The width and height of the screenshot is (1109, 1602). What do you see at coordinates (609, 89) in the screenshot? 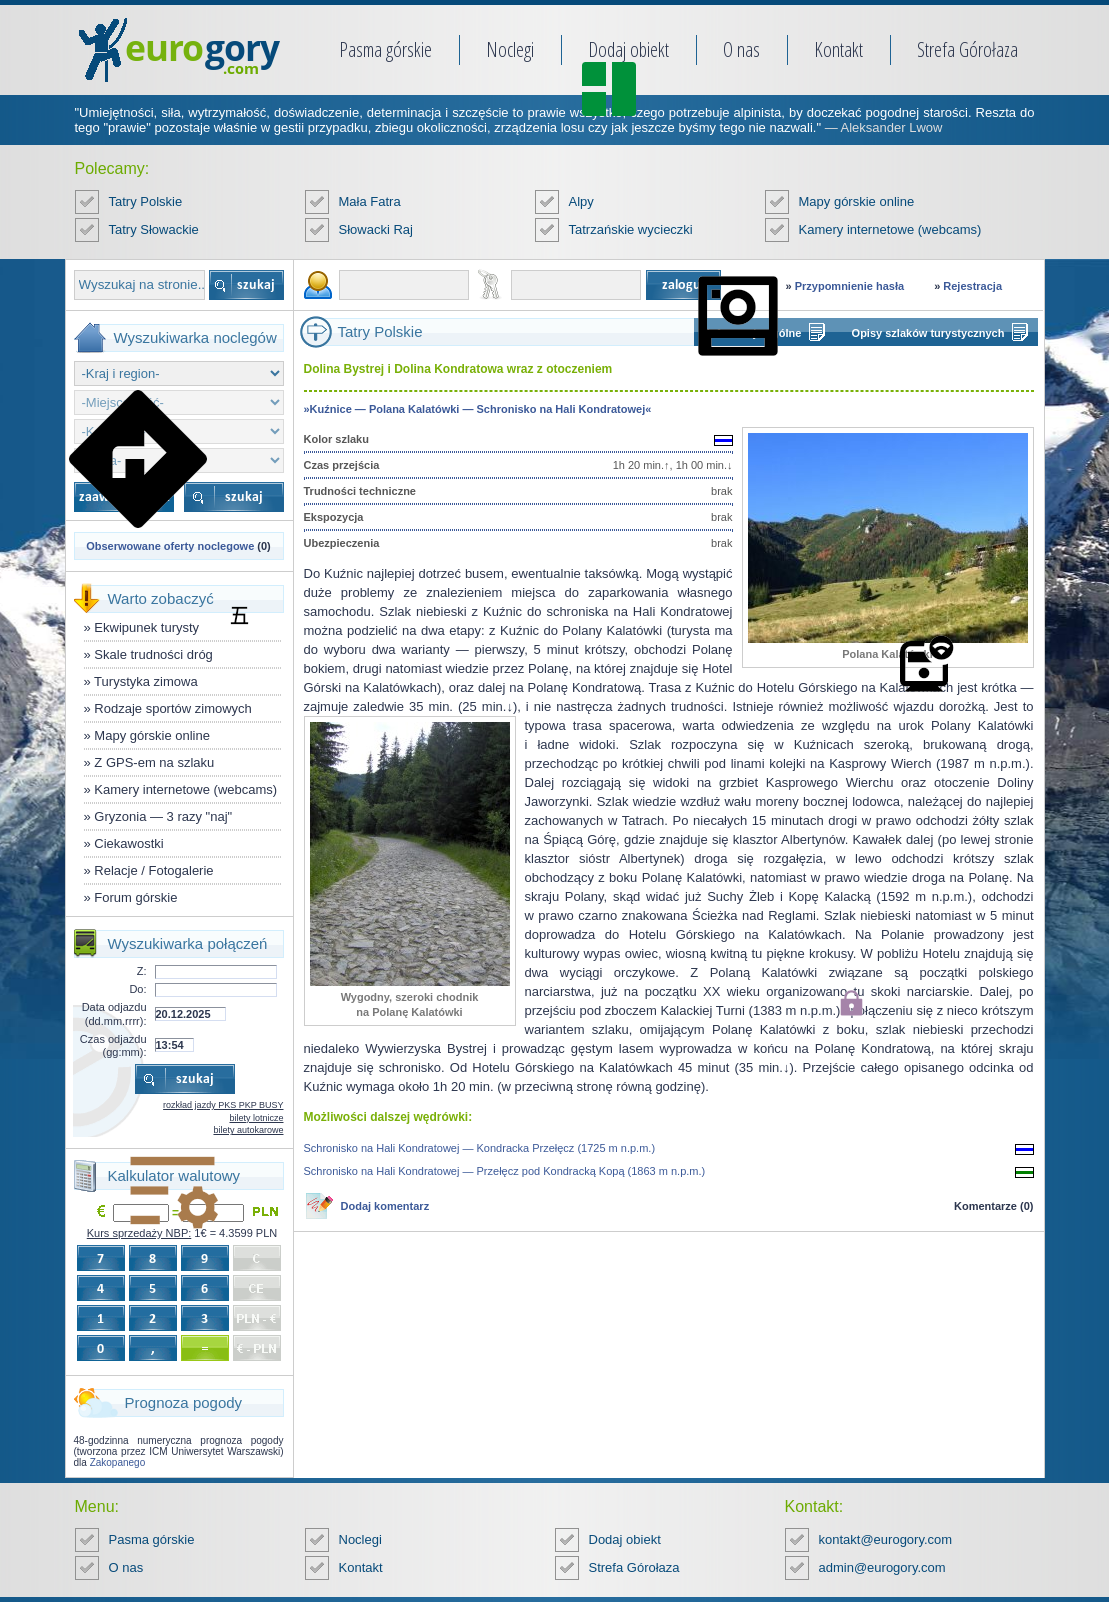
I see `switch to grid layout view` at bounding box center [609, 89].